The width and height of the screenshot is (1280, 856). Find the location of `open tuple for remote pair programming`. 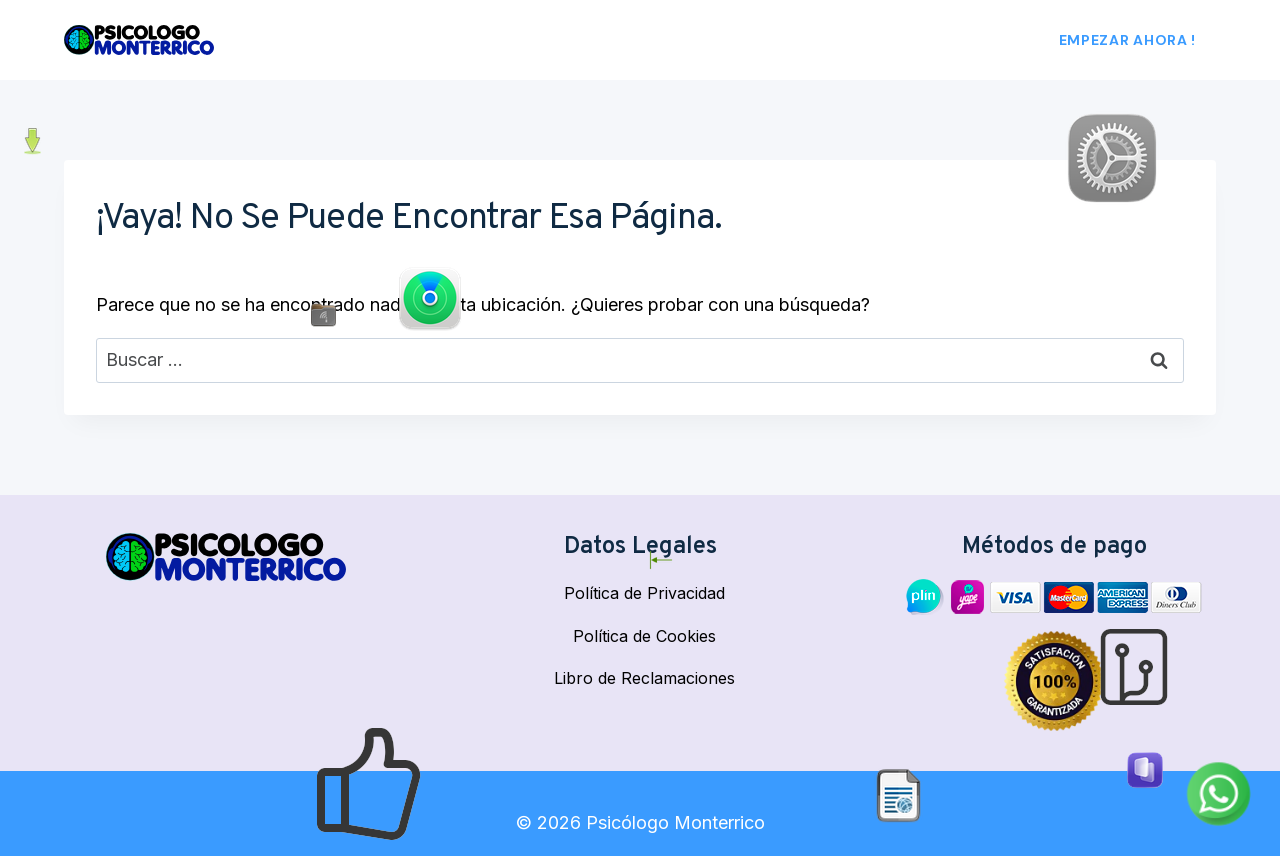

open tuple for remote pair programming is located at coordinates (1145, 770).